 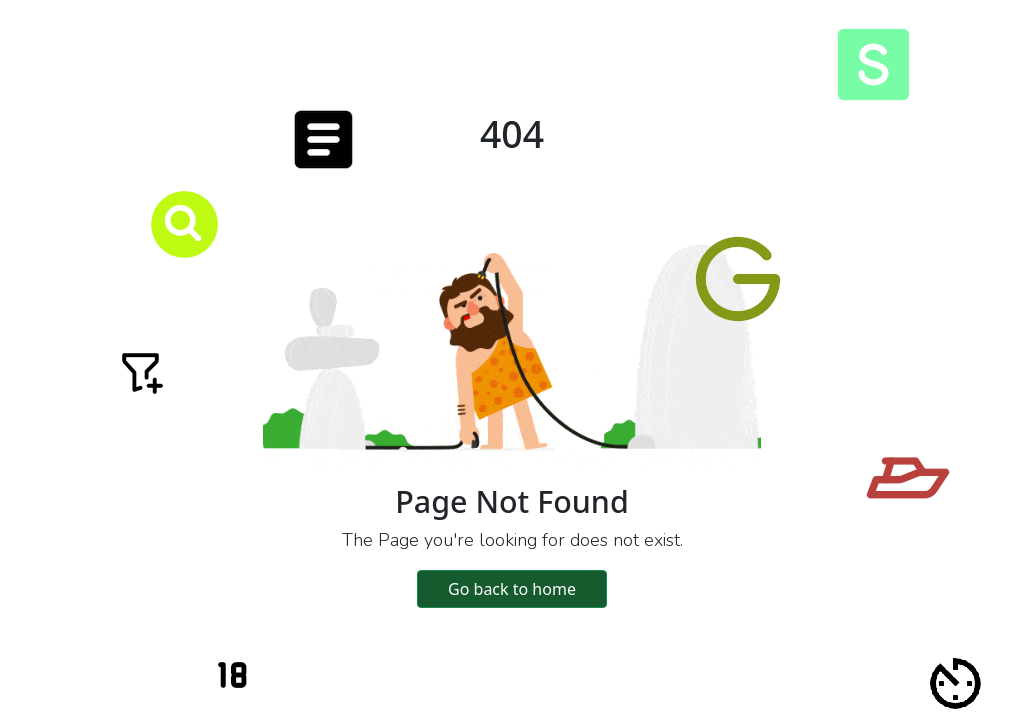 I want to click on view article or document content, so click(x=323, y=139).